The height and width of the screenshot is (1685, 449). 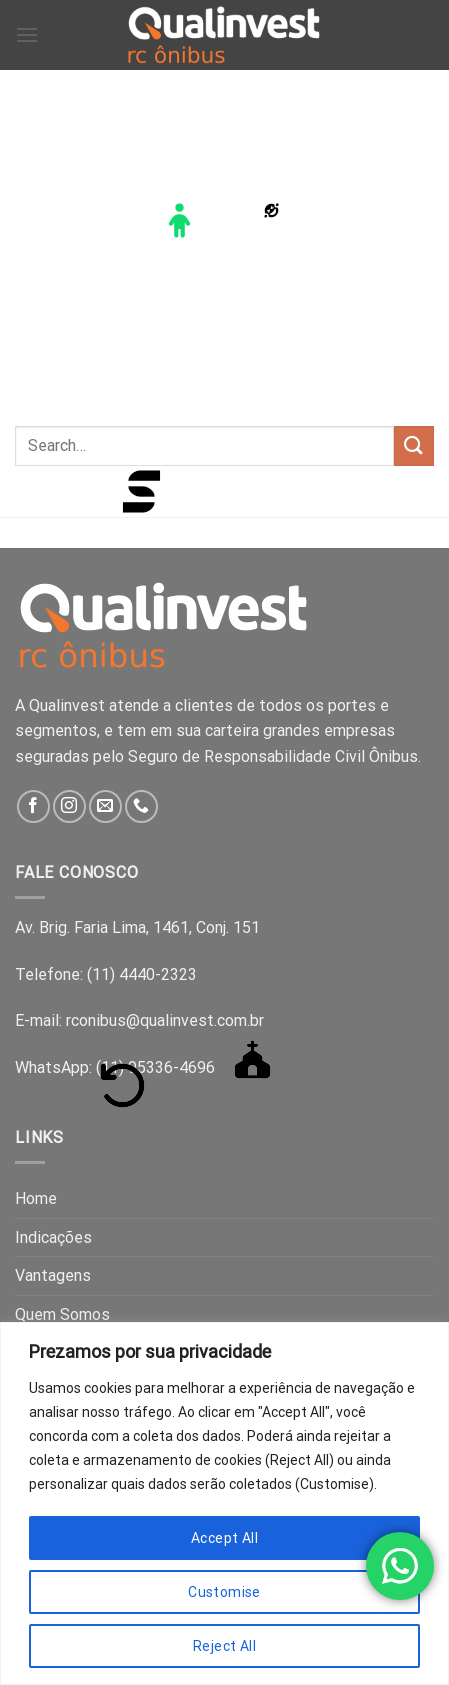 I want to click on sitrox brand logo, so click(x=141, y=491).